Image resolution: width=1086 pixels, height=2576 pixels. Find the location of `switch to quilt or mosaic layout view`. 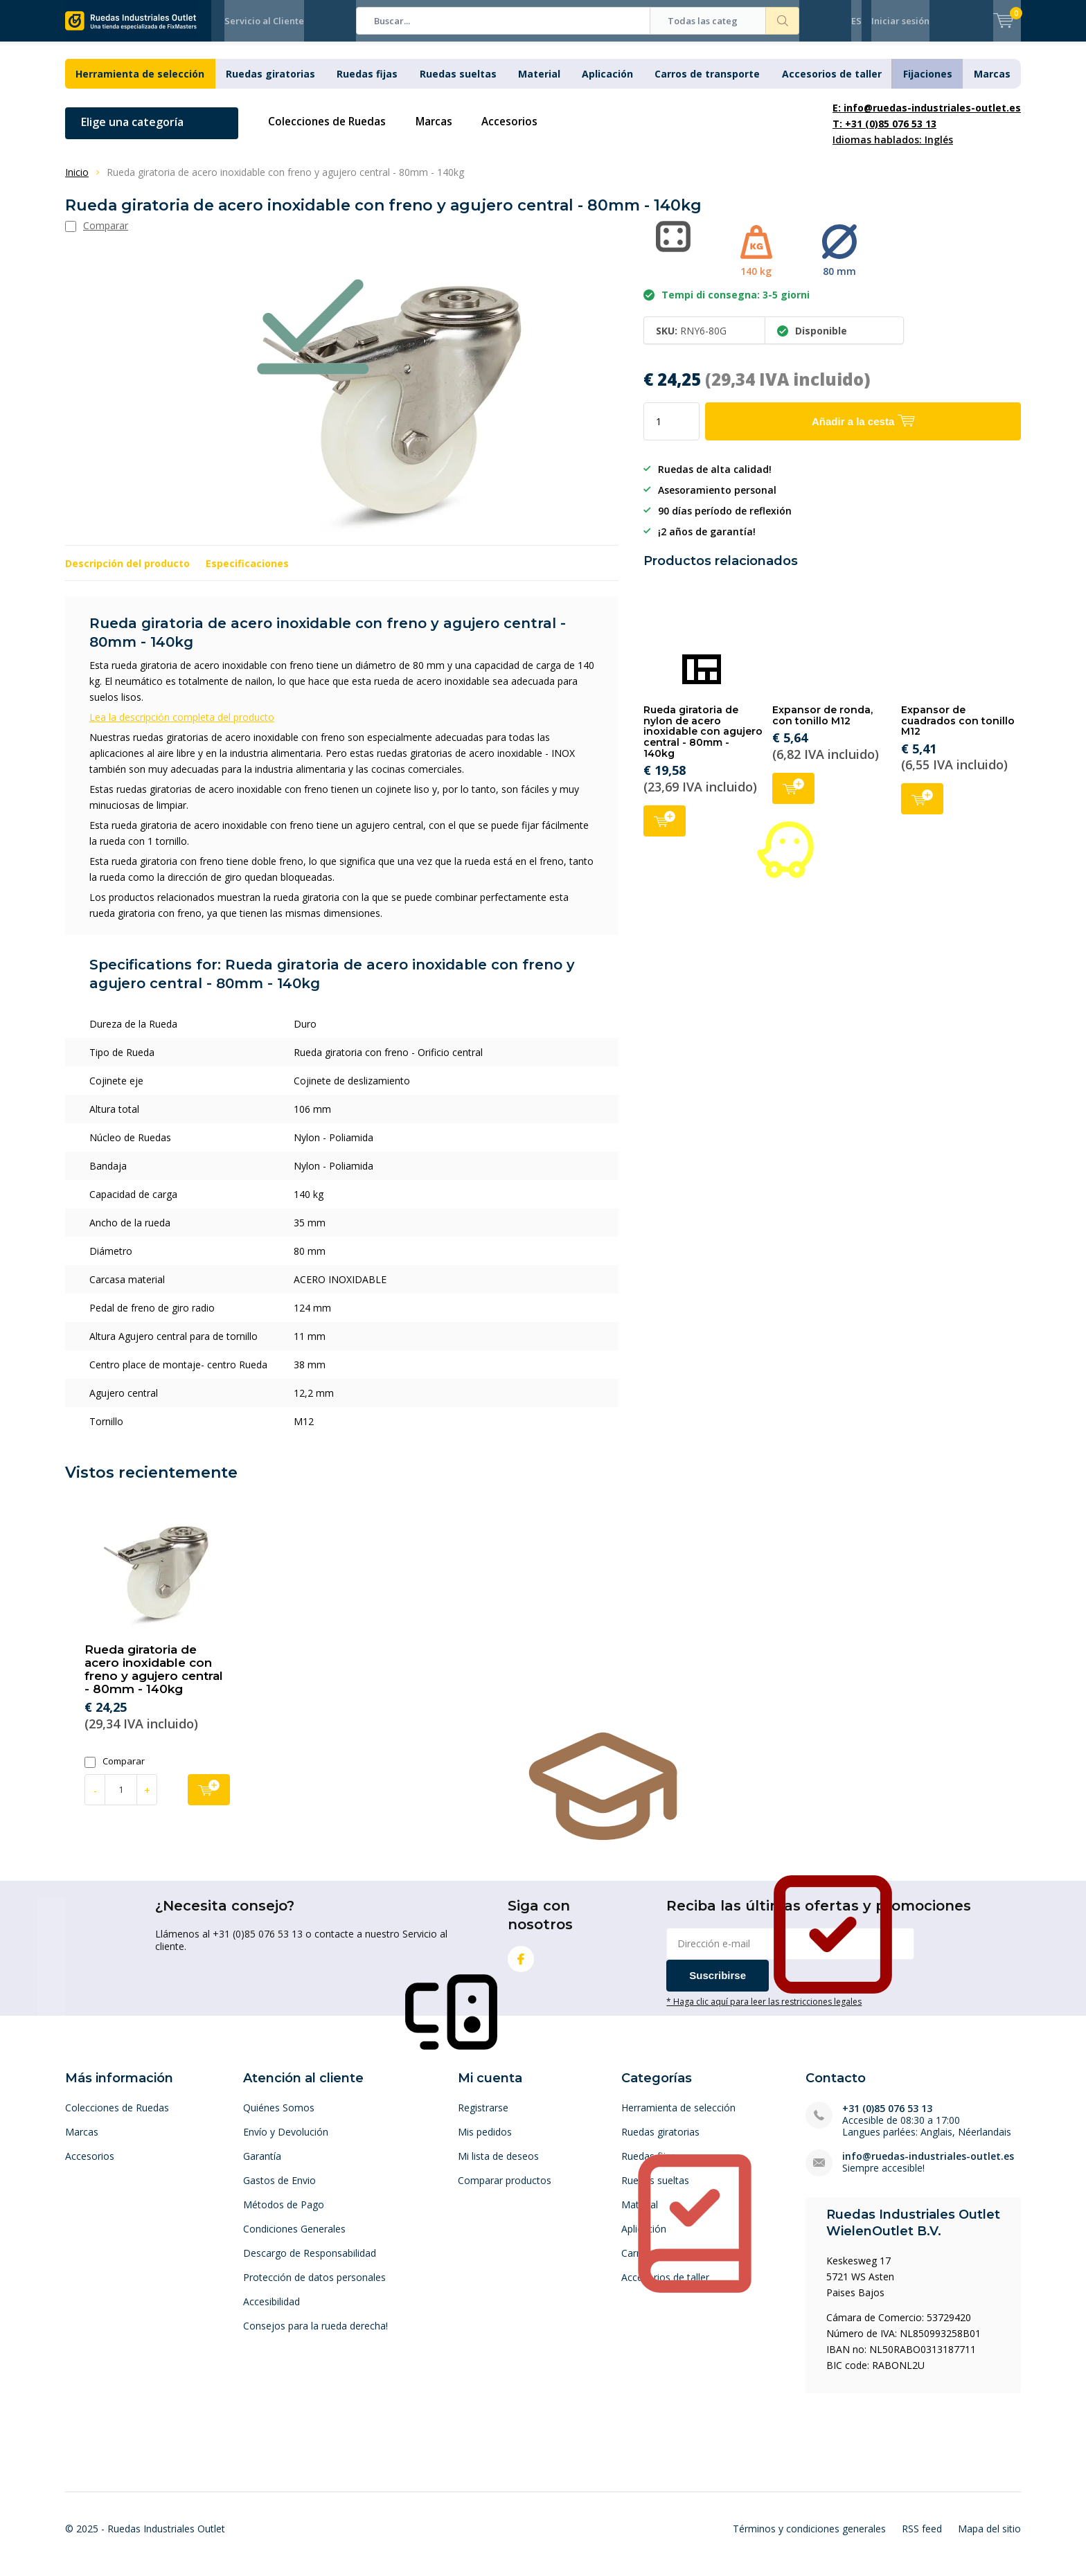

switch to quilt or mosaic layout view is located at coordinates (700, 670).